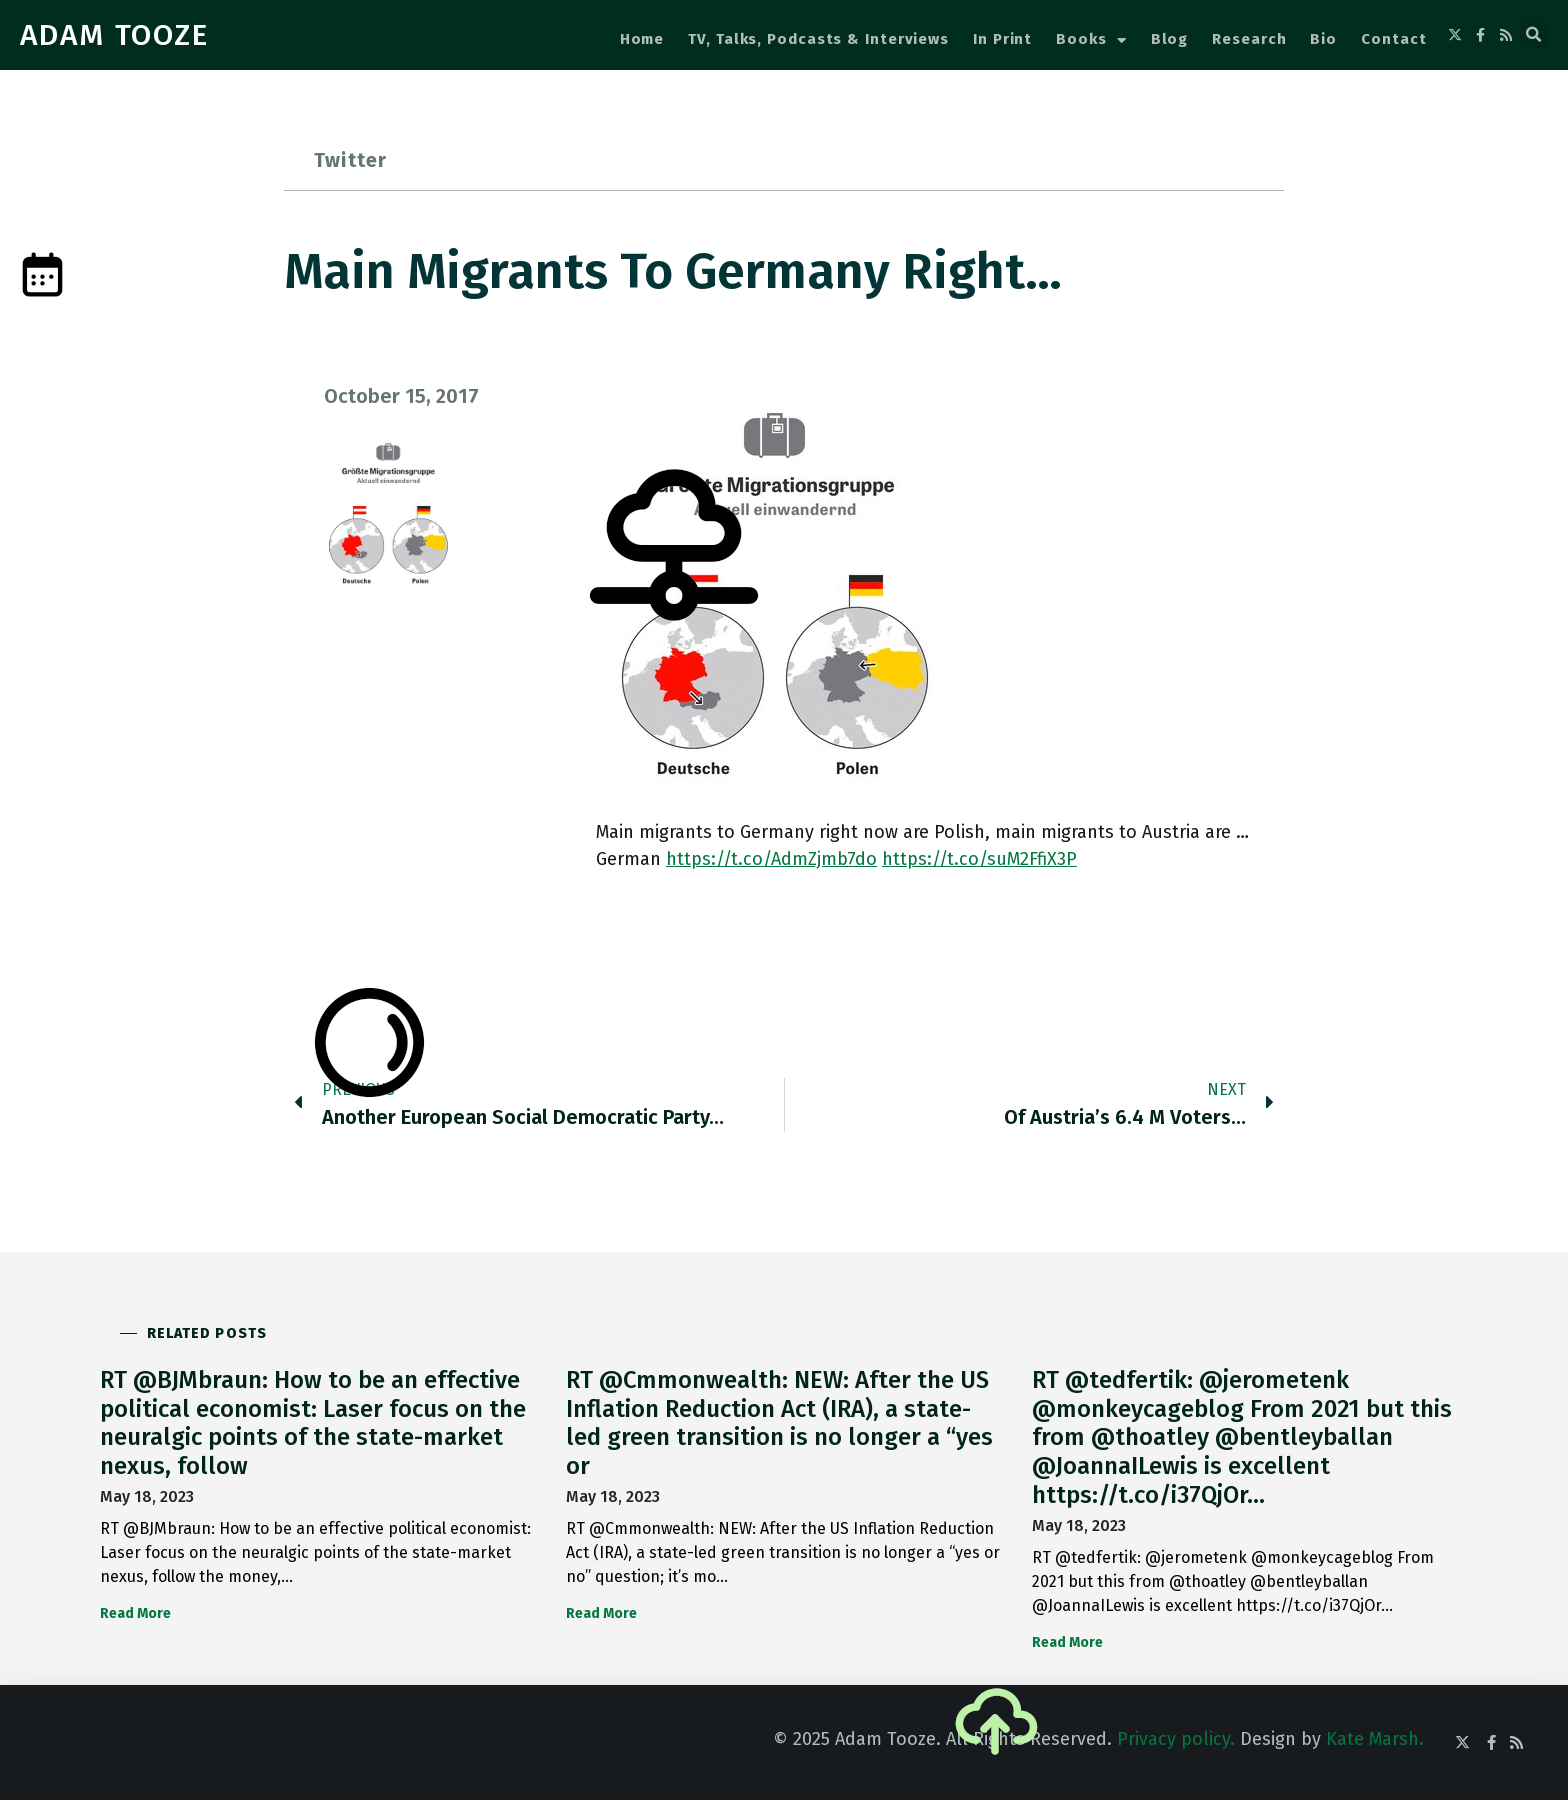  Describe the element at coordinates (674, 545) in the screenshot. I see `cloud data sync or connection status` at that location.